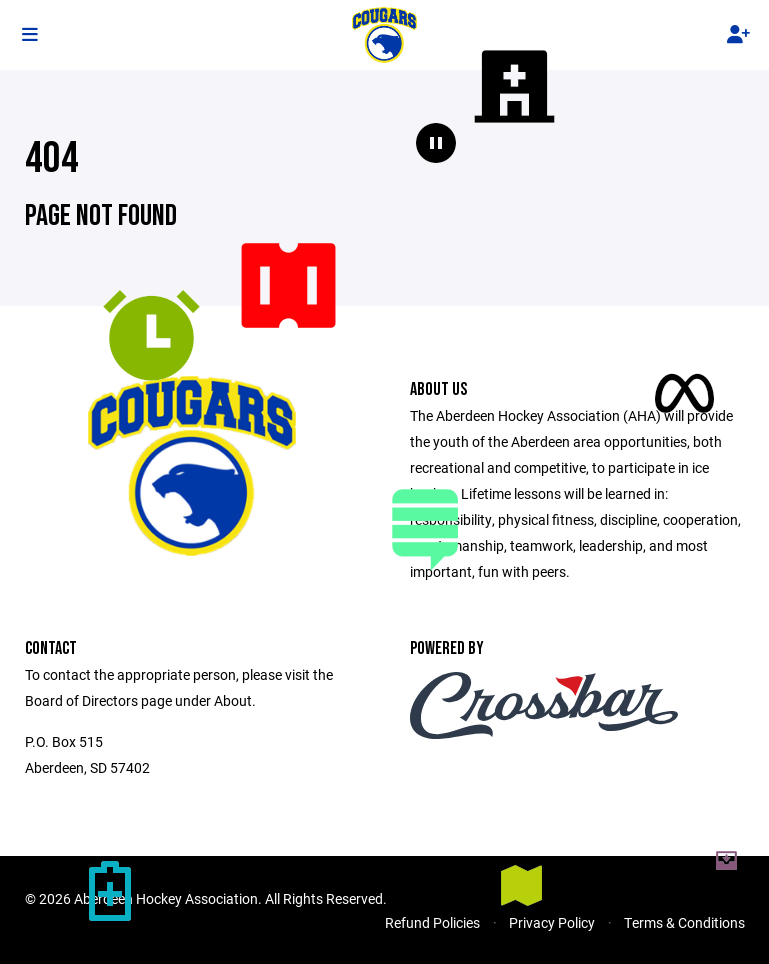 This screenshot has width=769, height=964. I want to click on open map view, so click(521, 885).